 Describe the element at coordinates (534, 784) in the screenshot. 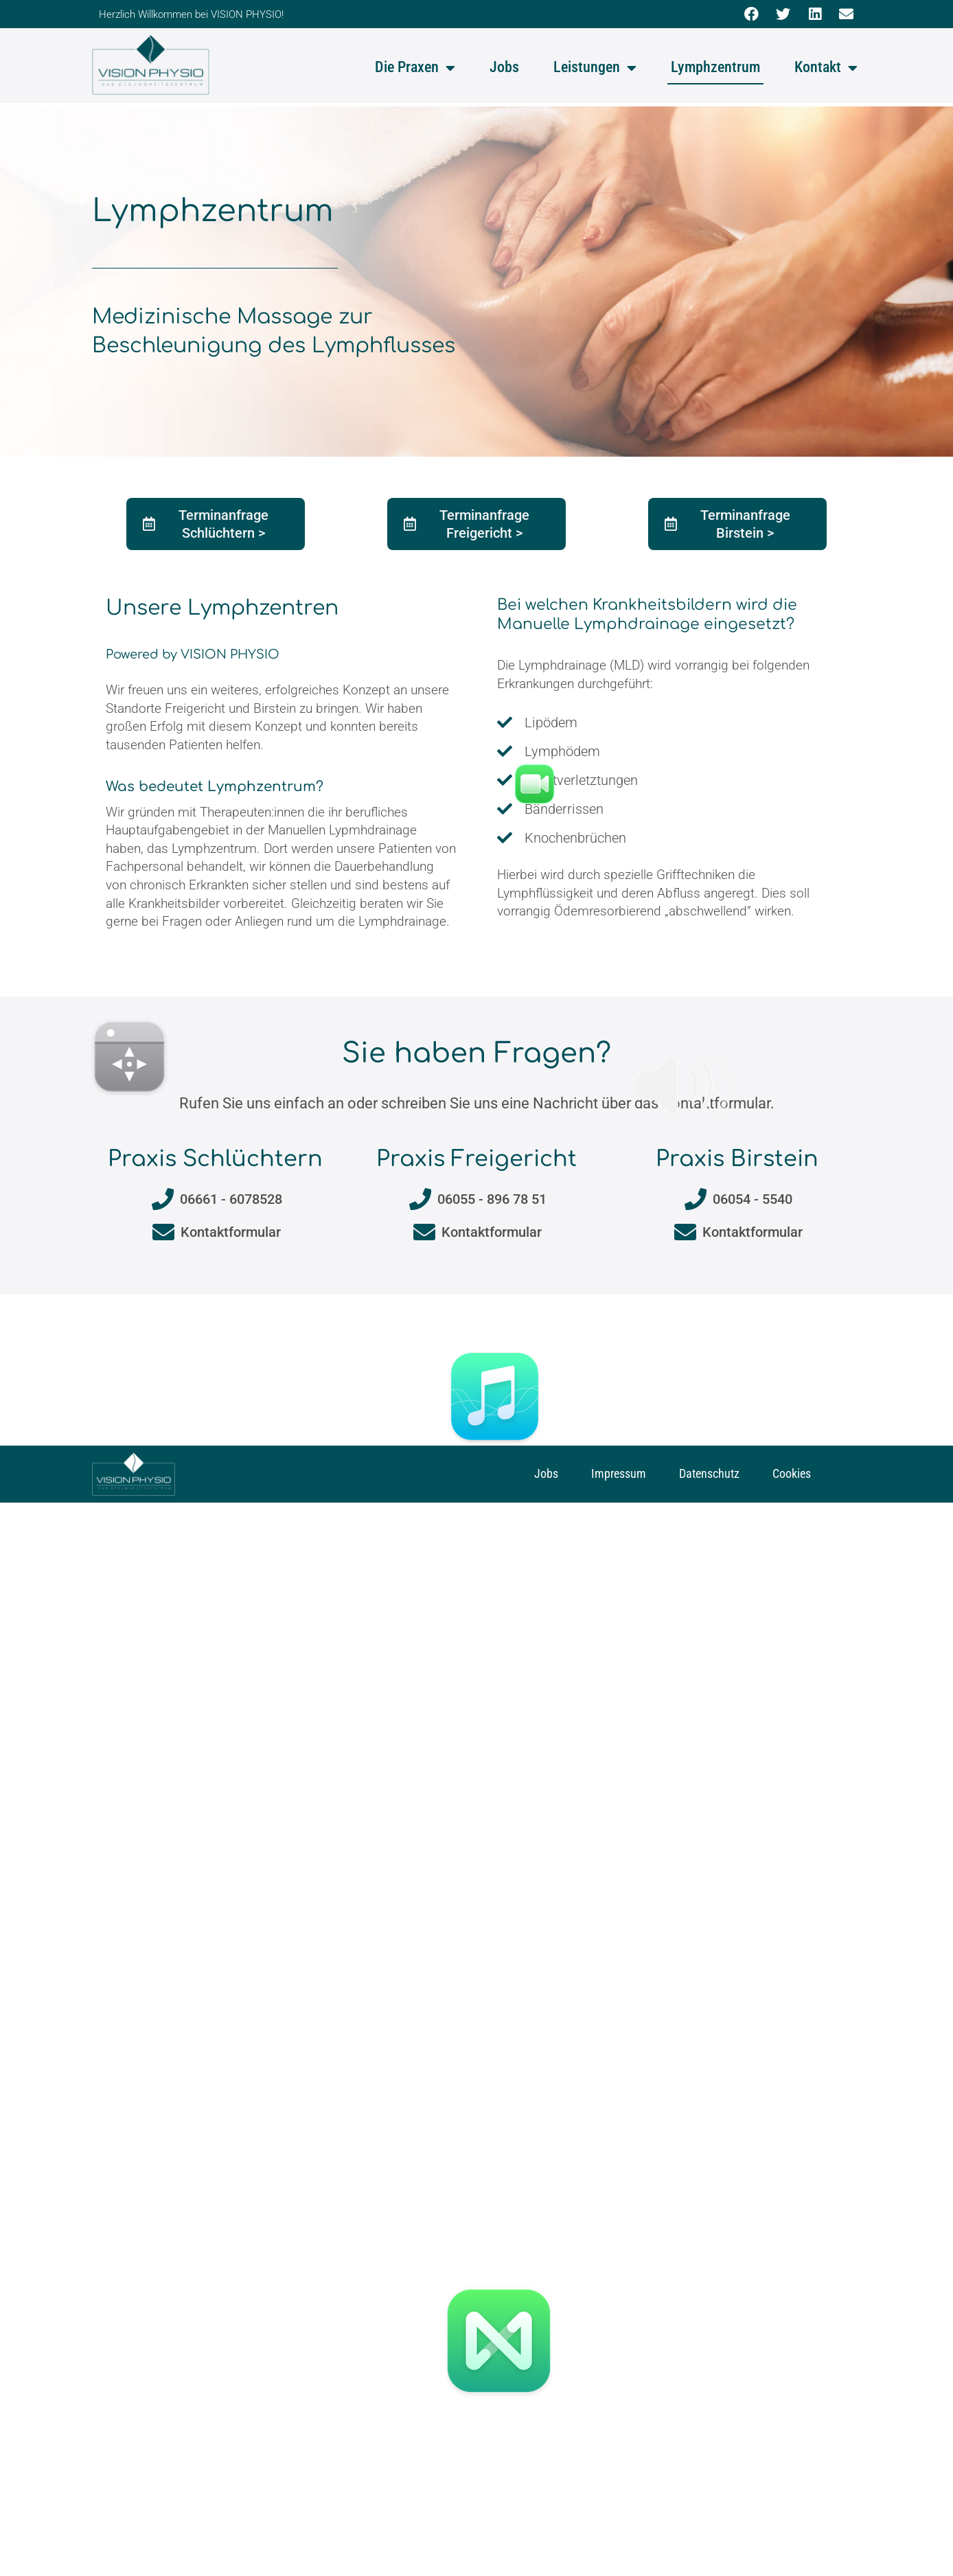

I see `open video player application` at that location.